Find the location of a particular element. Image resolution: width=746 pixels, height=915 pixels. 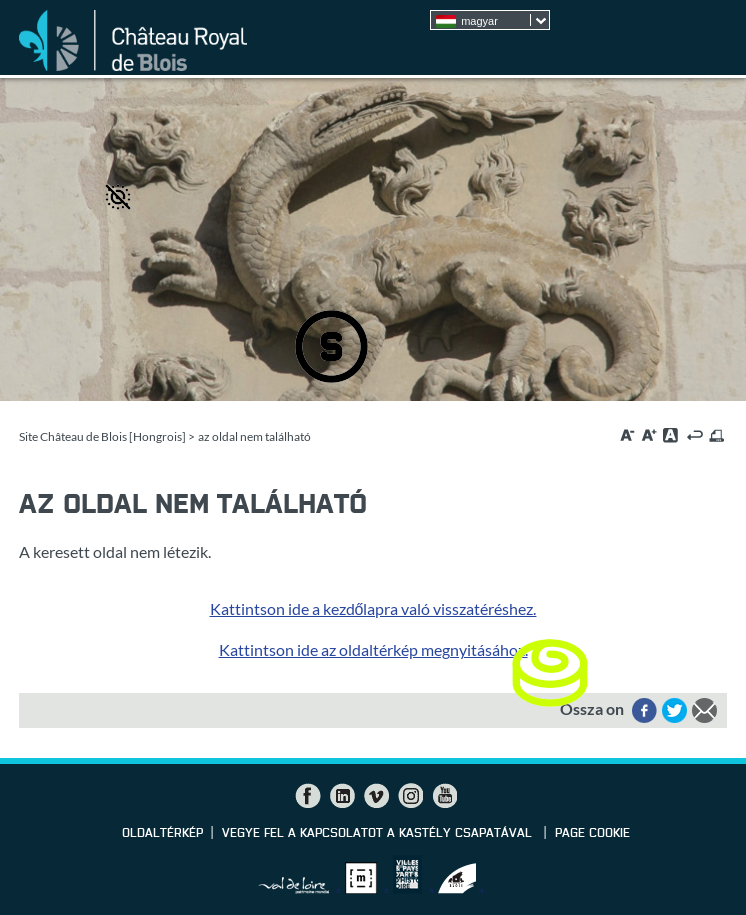

disable live photo capture is located at coordinates (118, 197).